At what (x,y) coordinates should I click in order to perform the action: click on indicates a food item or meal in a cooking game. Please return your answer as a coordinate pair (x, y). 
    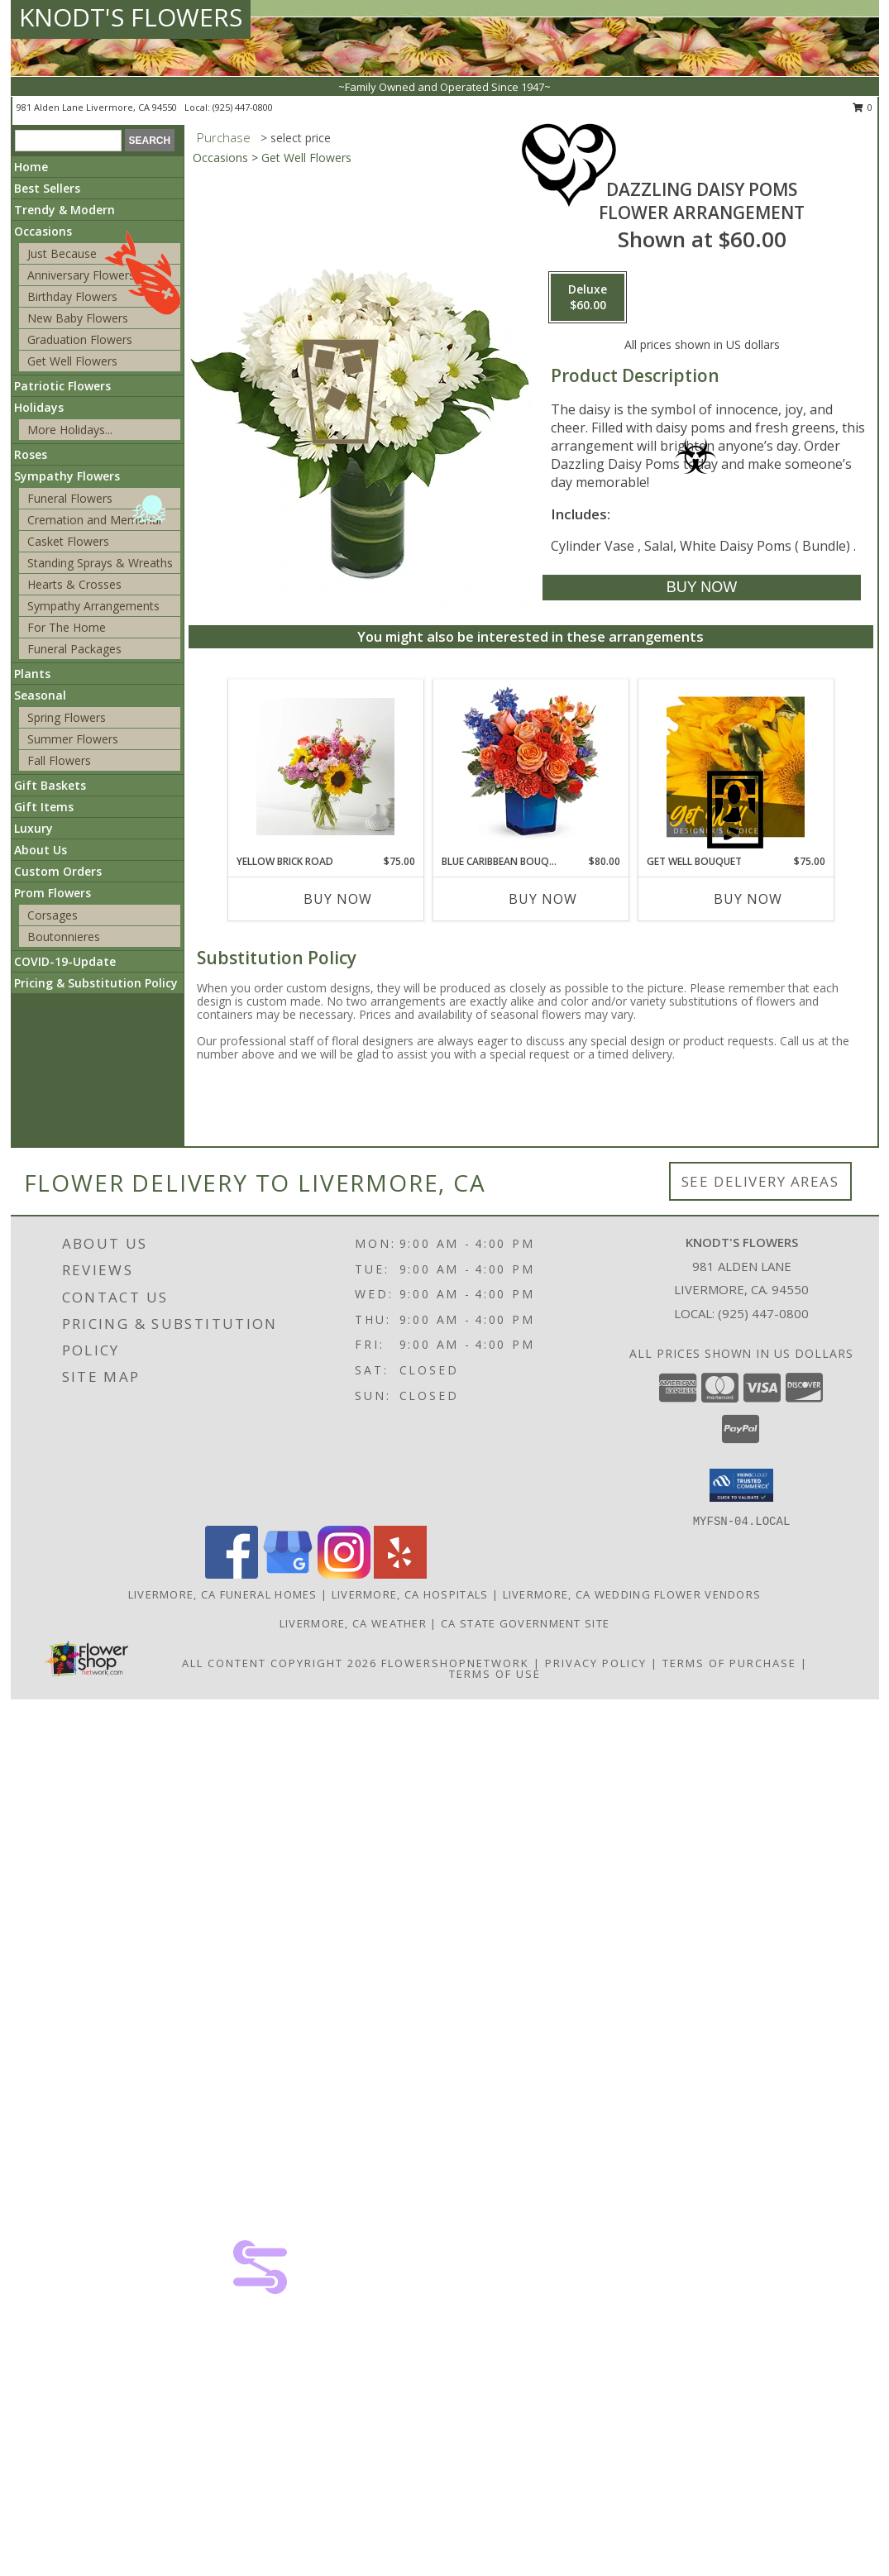
    Looking at the image, I should click on (142, 273).